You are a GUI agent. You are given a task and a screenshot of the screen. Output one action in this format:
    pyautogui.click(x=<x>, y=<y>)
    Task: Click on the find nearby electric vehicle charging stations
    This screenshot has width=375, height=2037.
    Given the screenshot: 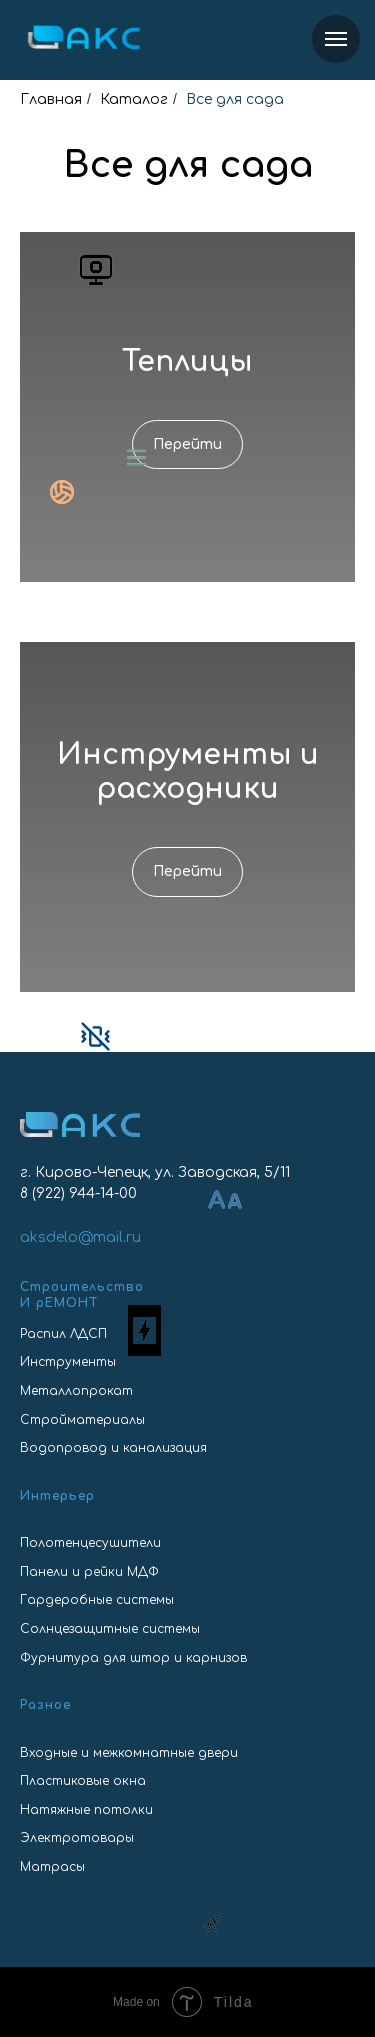 What is the action you would take?
    pyautogui.click(x=144, y=1330)
    